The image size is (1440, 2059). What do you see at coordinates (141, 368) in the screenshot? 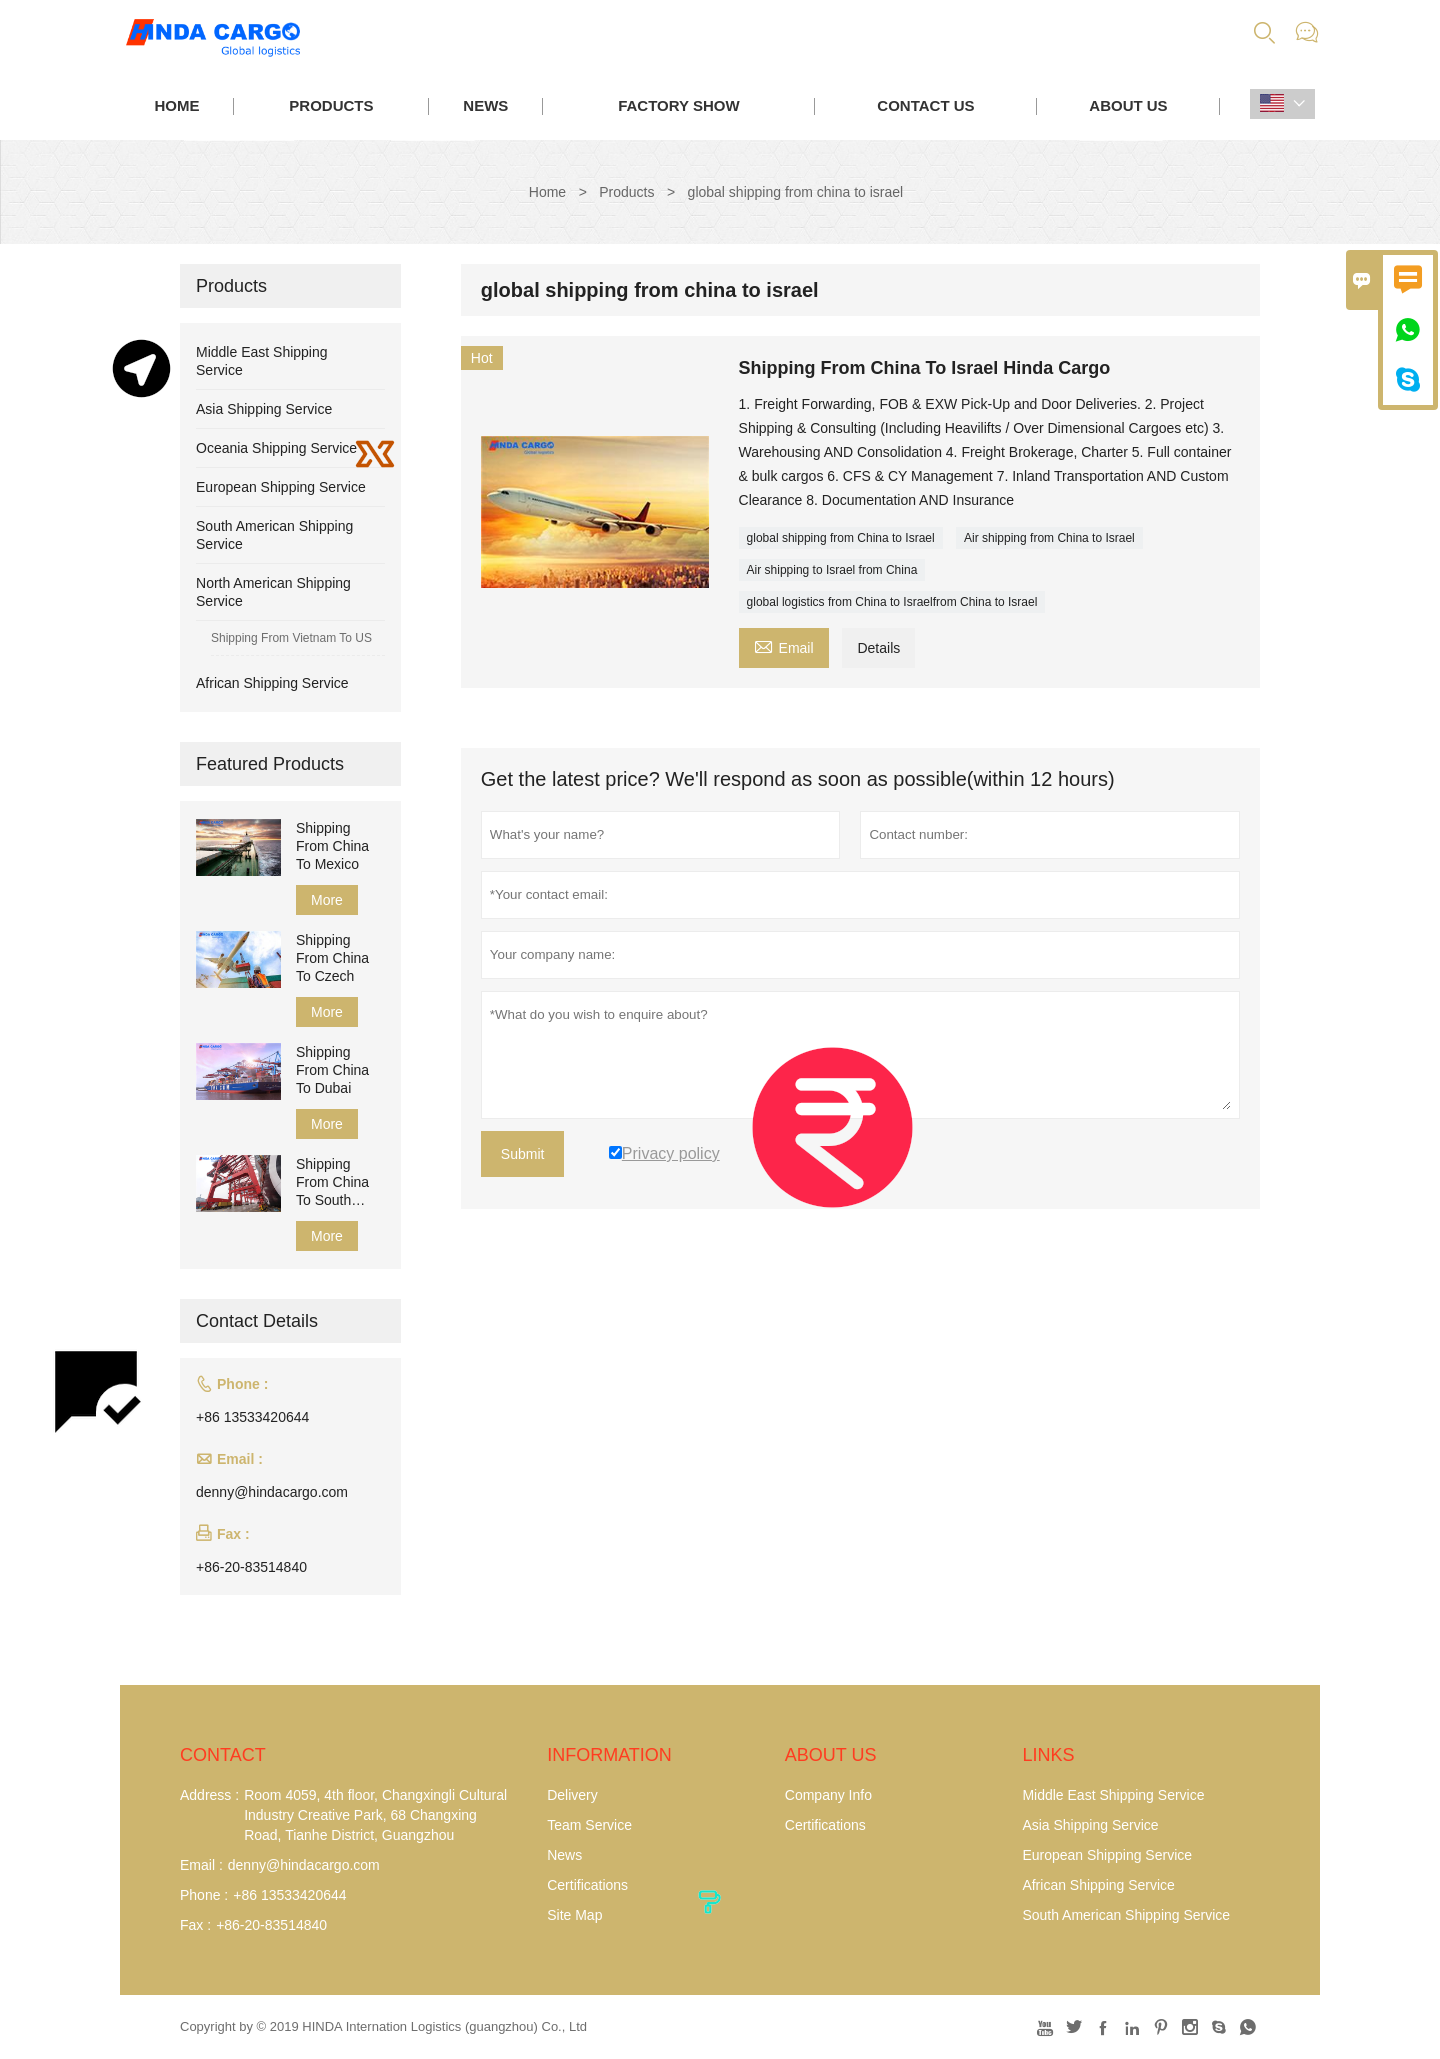
I see `access location services` at bounding box center [141, 368].